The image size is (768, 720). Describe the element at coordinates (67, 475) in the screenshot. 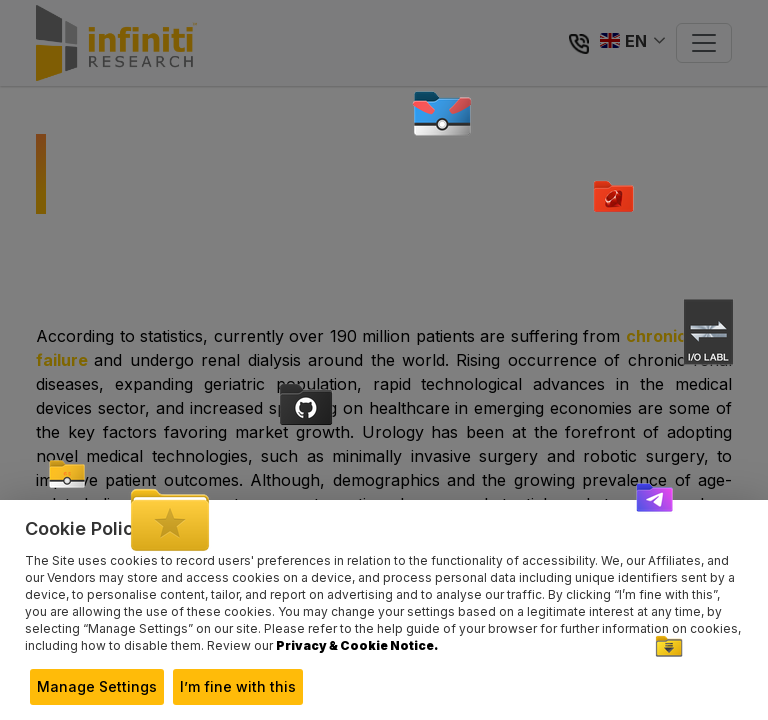

I see `open folder containing pokémon game files` at that location.